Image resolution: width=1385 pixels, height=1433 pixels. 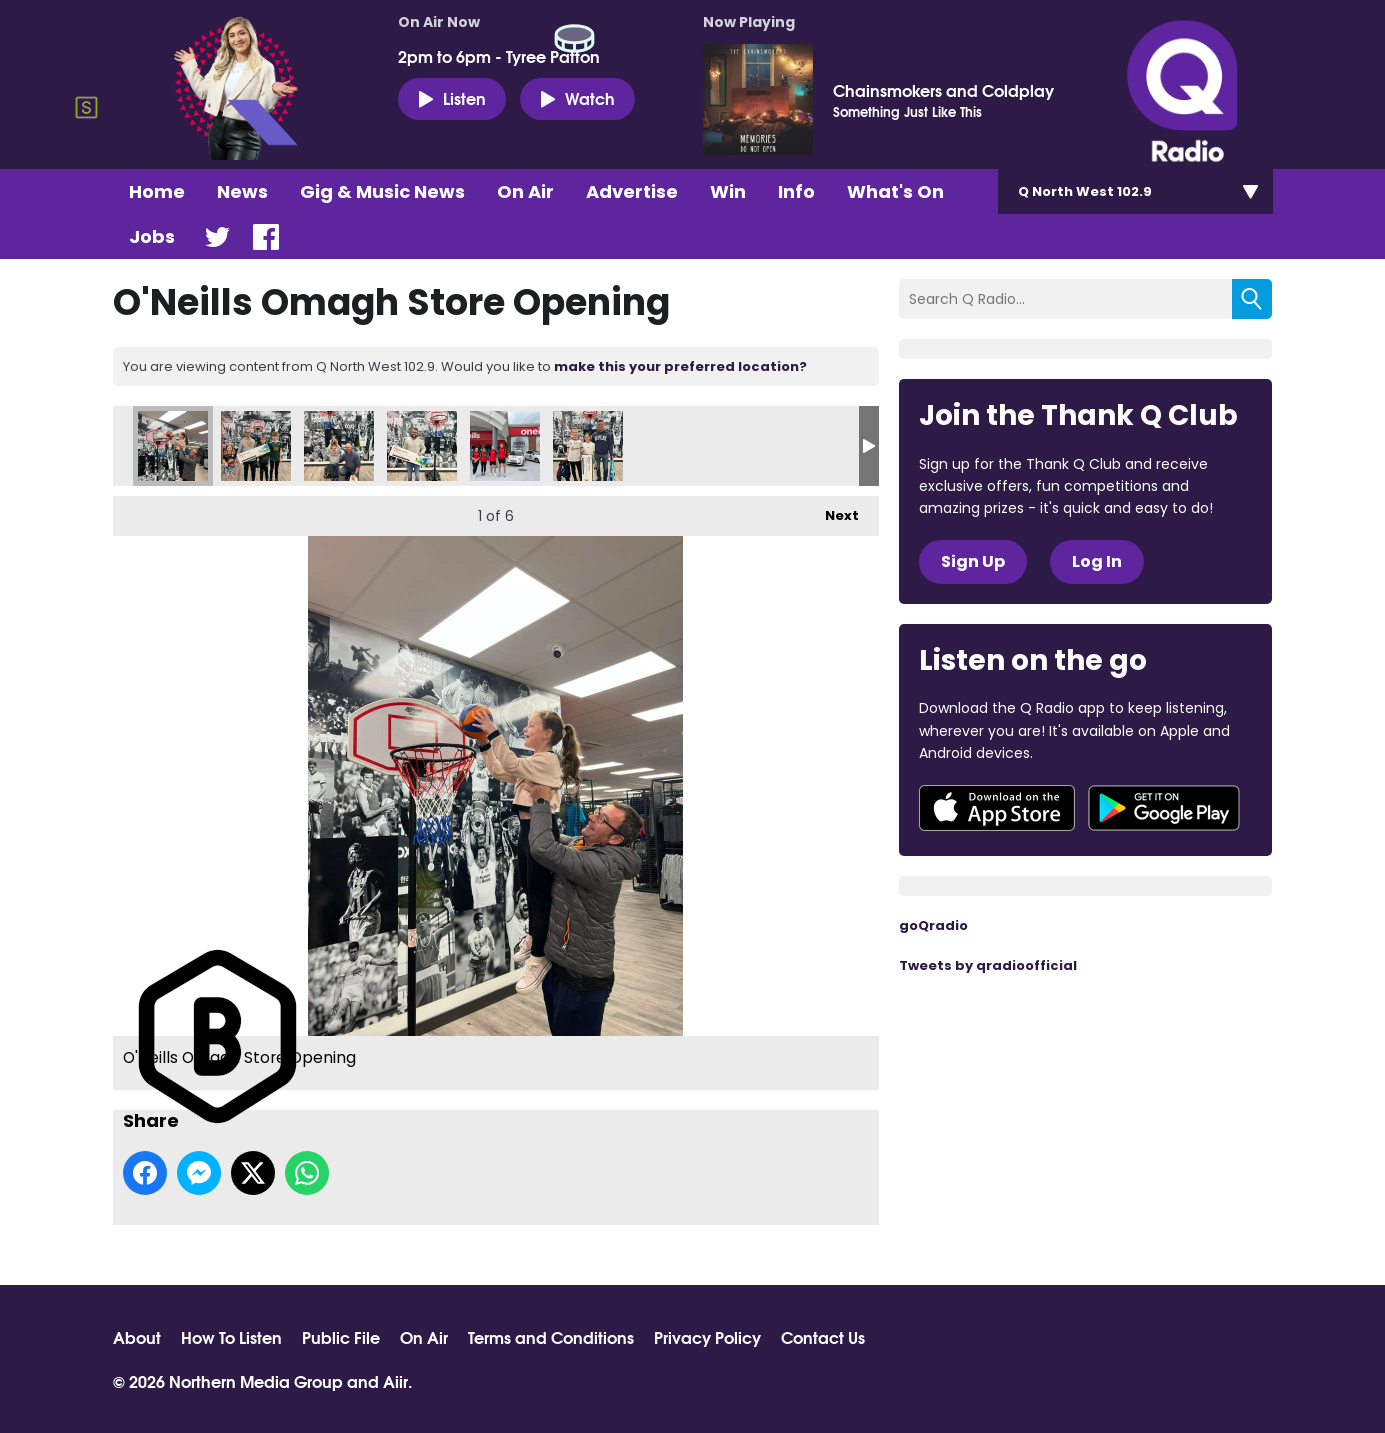 What do you see at coordinates (217, 1036) in the screenshot?
I see `indicates a "B" tier or category designation` at bounding box center [217, 1036].